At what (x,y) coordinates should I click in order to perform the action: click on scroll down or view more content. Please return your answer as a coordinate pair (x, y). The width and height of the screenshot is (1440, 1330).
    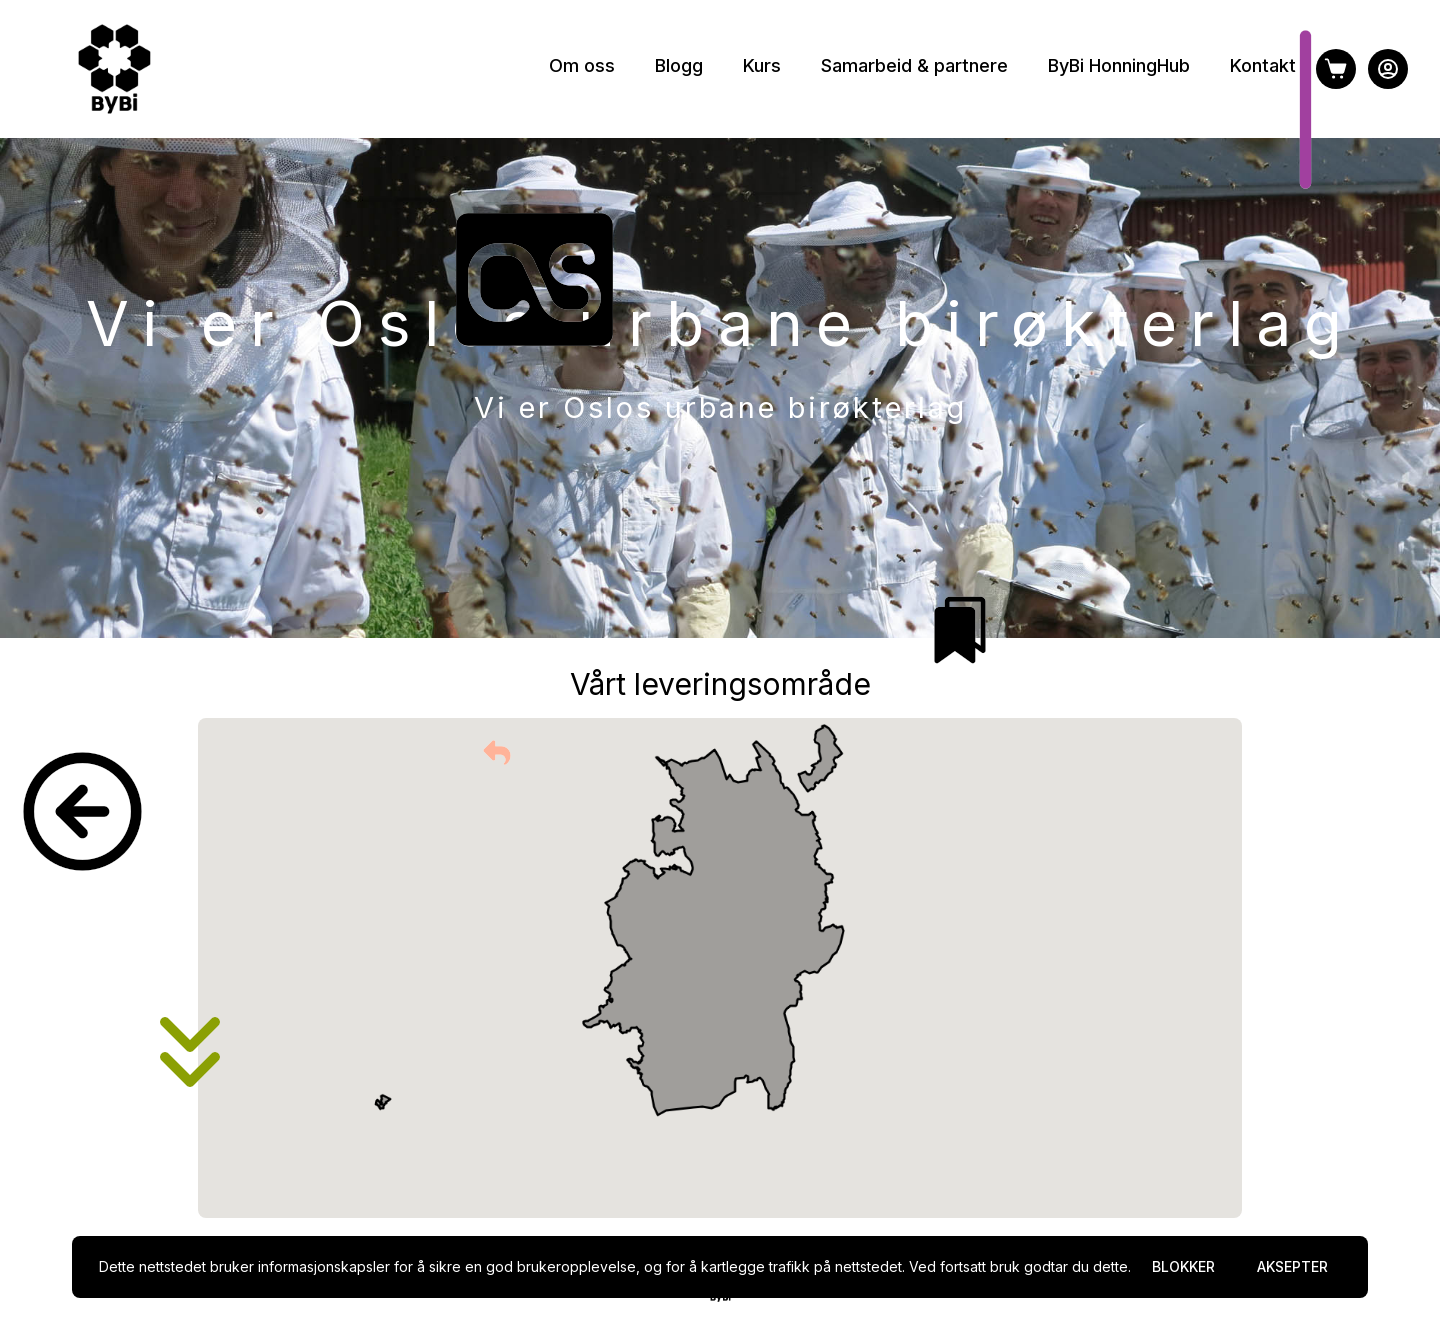
    Looking at the image, I should click on (190, 1052).